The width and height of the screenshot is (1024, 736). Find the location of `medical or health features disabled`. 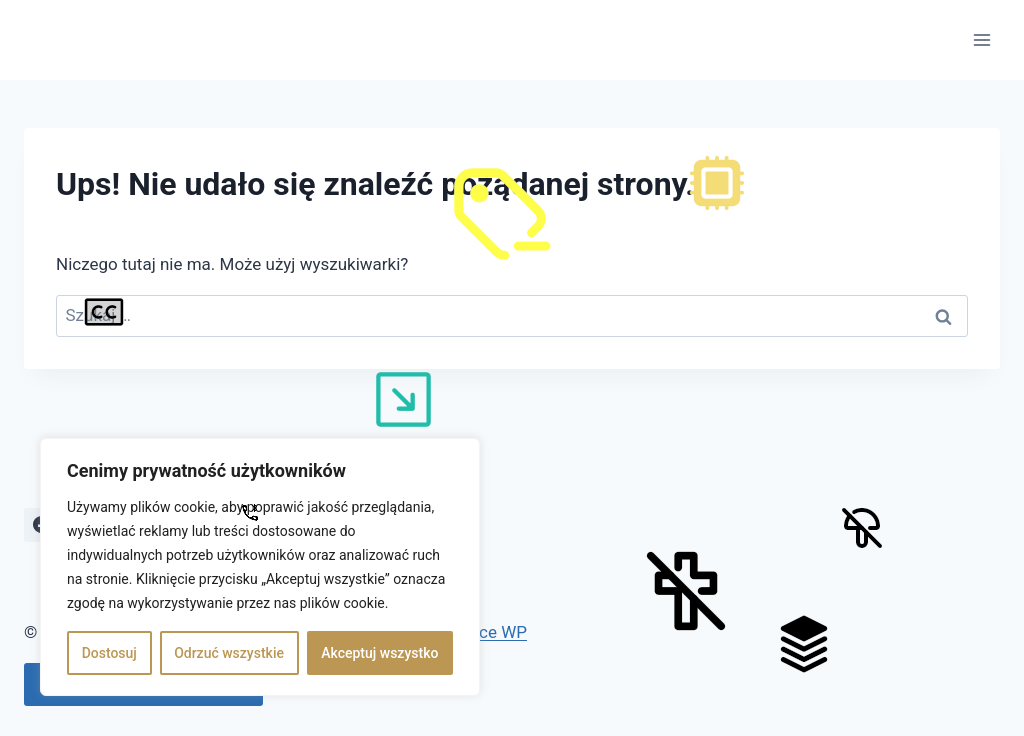

medical or health features disabled is located at coordinates (686, 591).